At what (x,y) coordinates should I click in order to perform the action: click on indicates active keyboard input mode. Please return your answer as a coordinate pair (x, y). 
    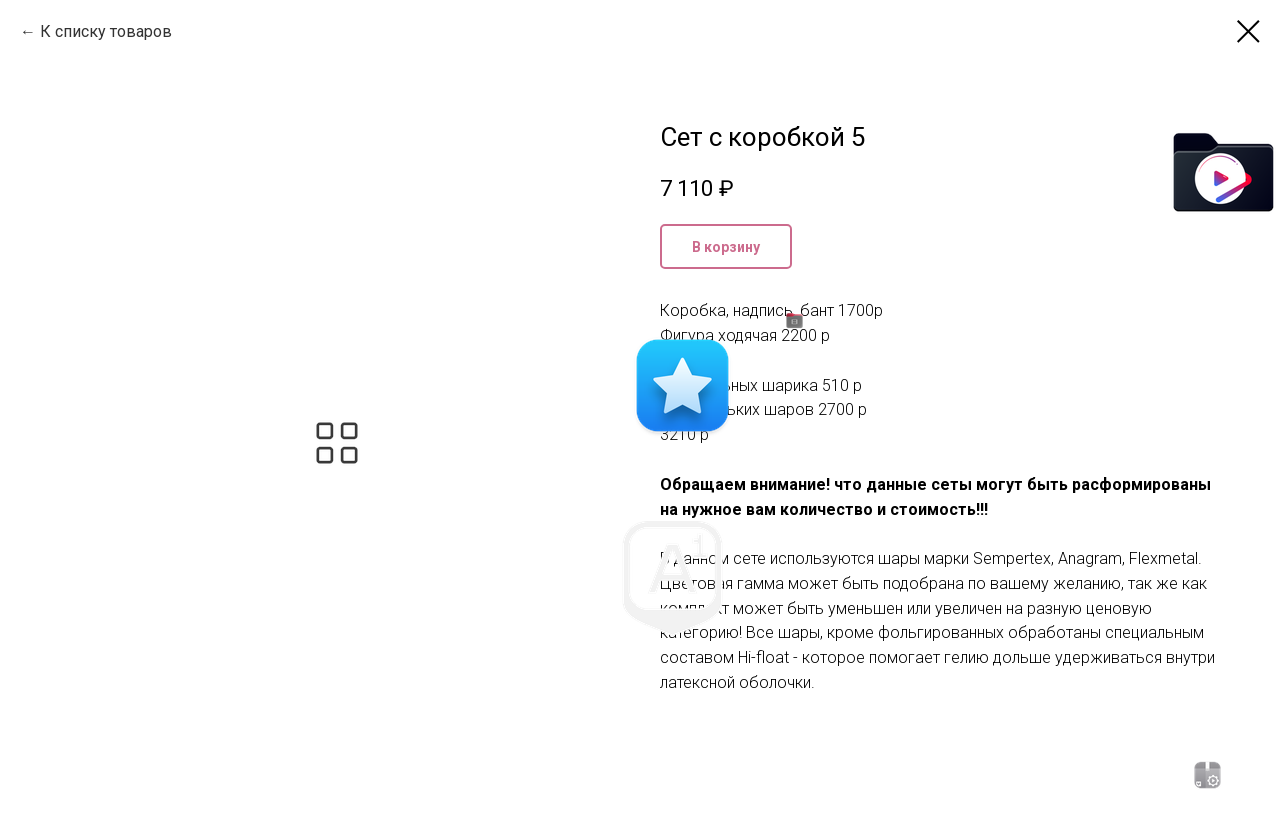
    Looking at the image, I should click on (672, 578).